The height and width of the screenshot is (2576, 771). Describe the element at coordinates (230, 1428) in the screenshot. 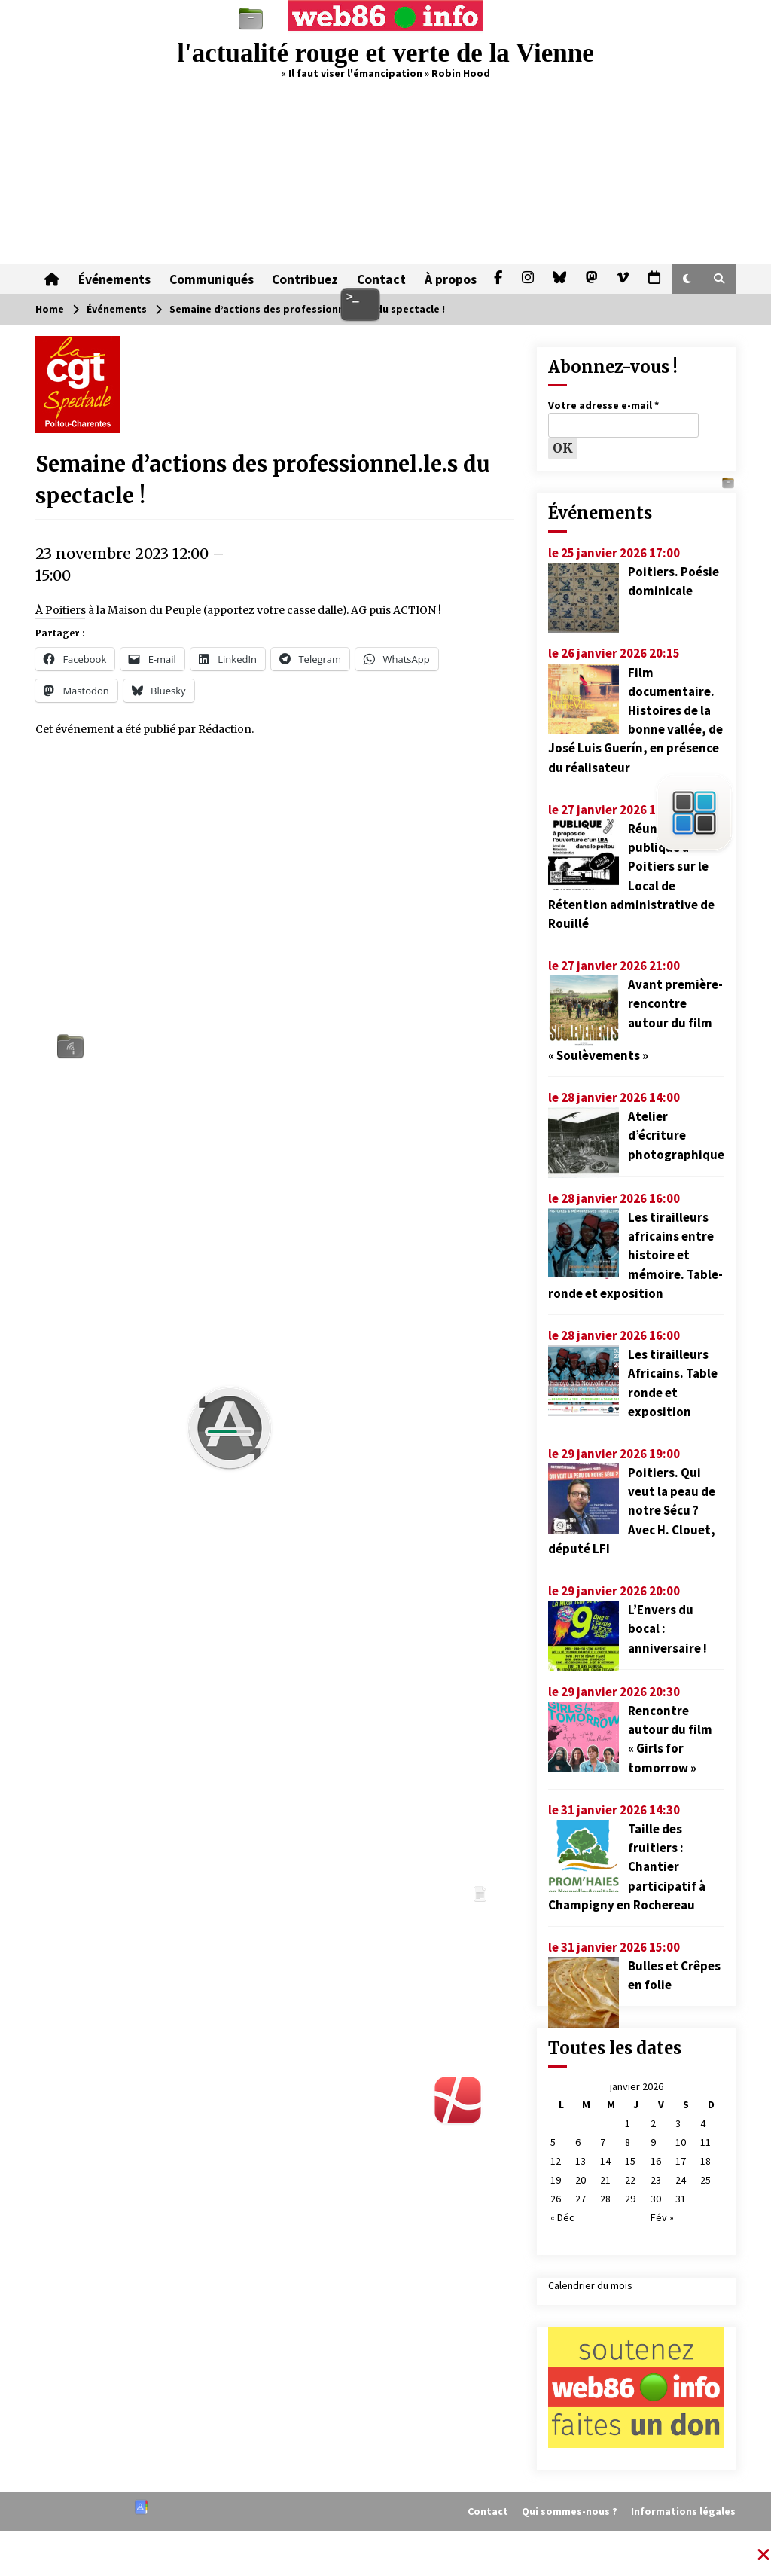

I see `open system software update application` at that location.